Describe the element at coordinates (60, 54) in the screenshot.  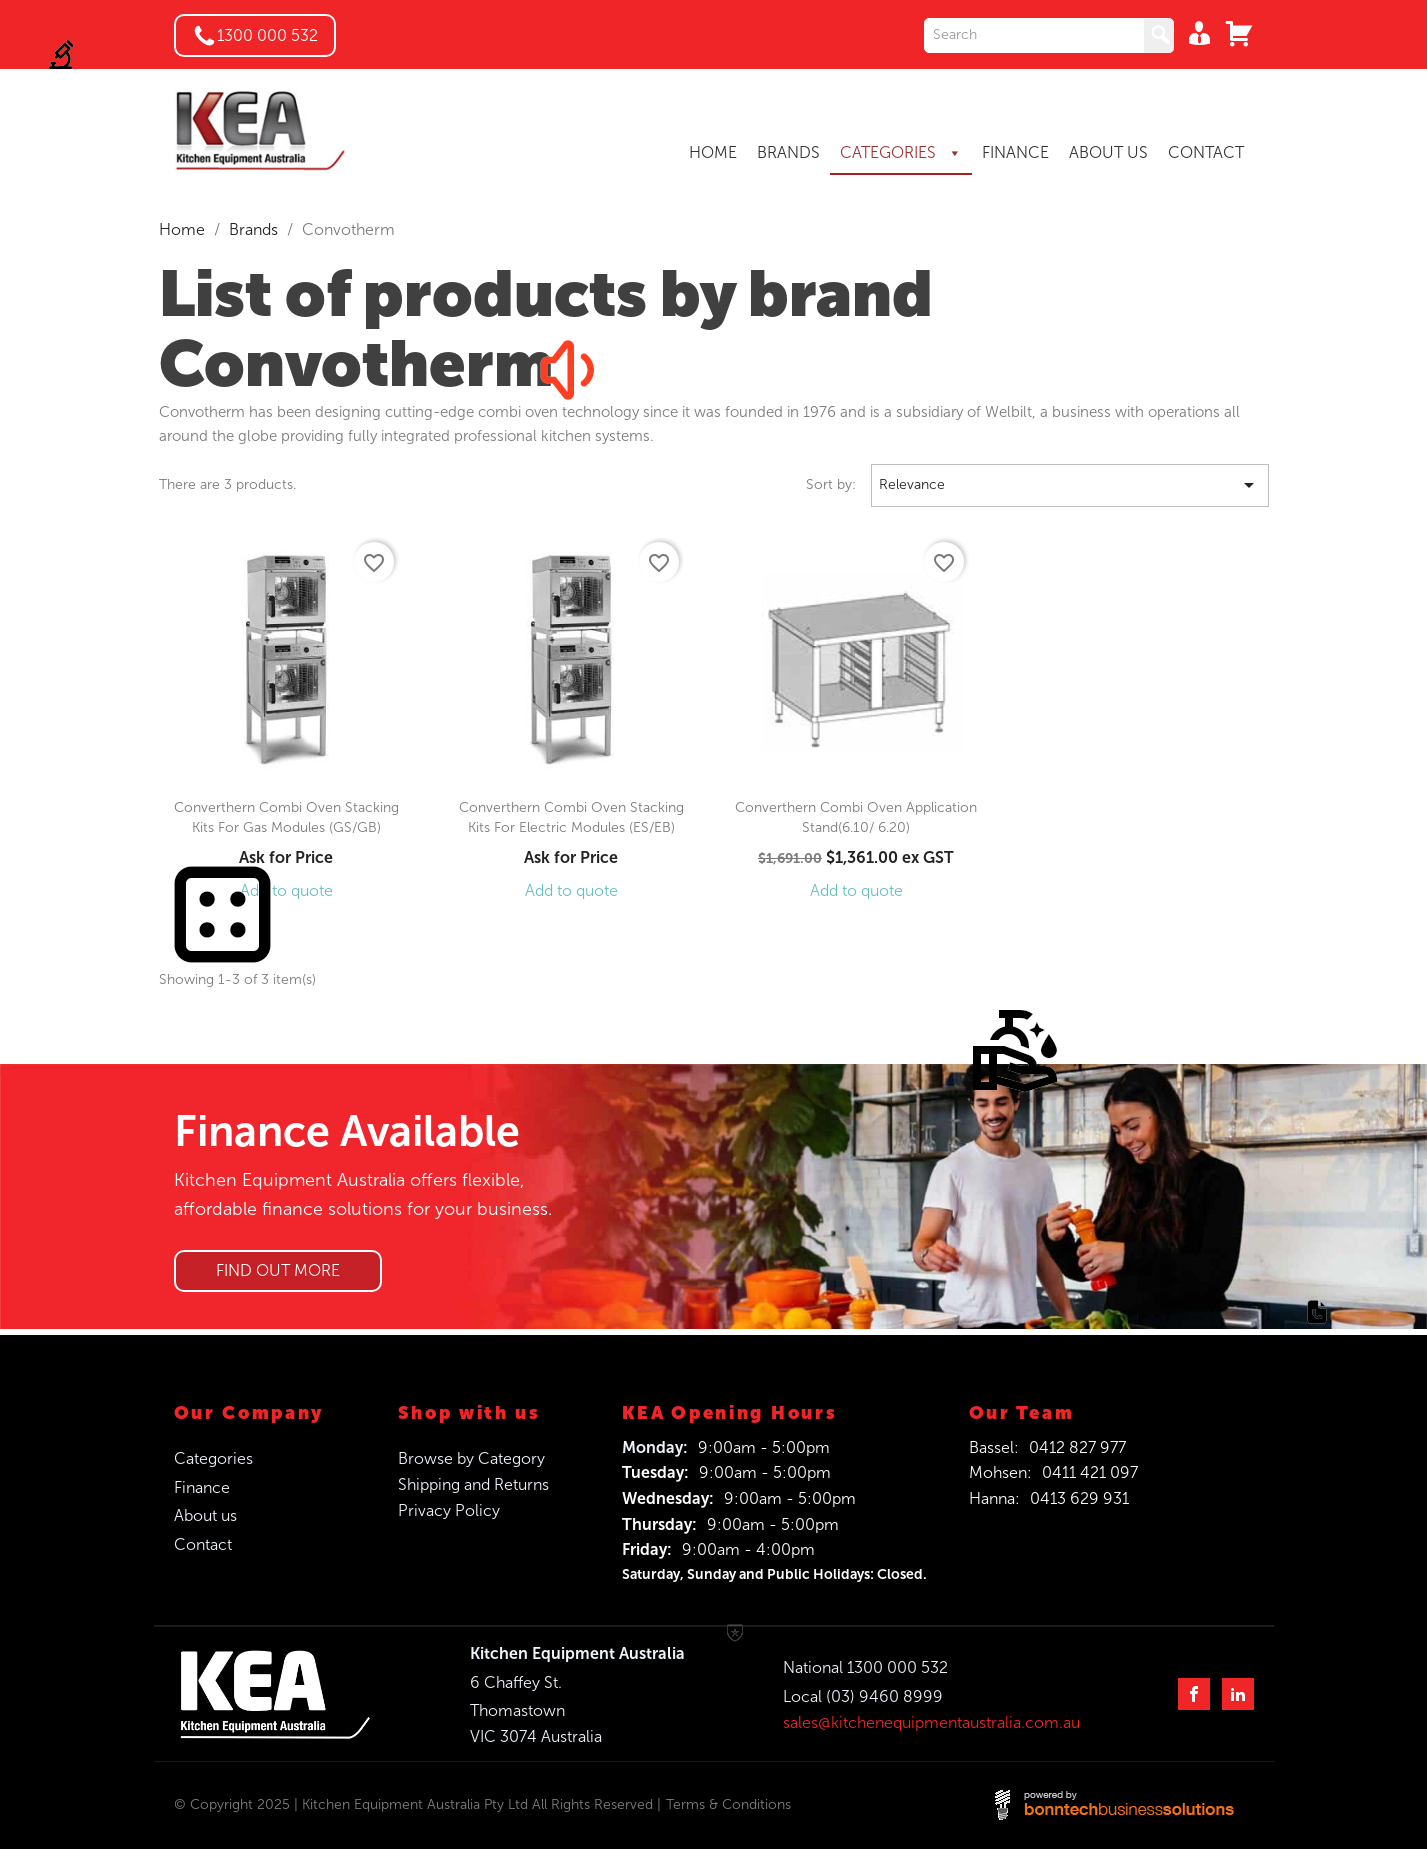
I see `access scientific or research tools` at that location.